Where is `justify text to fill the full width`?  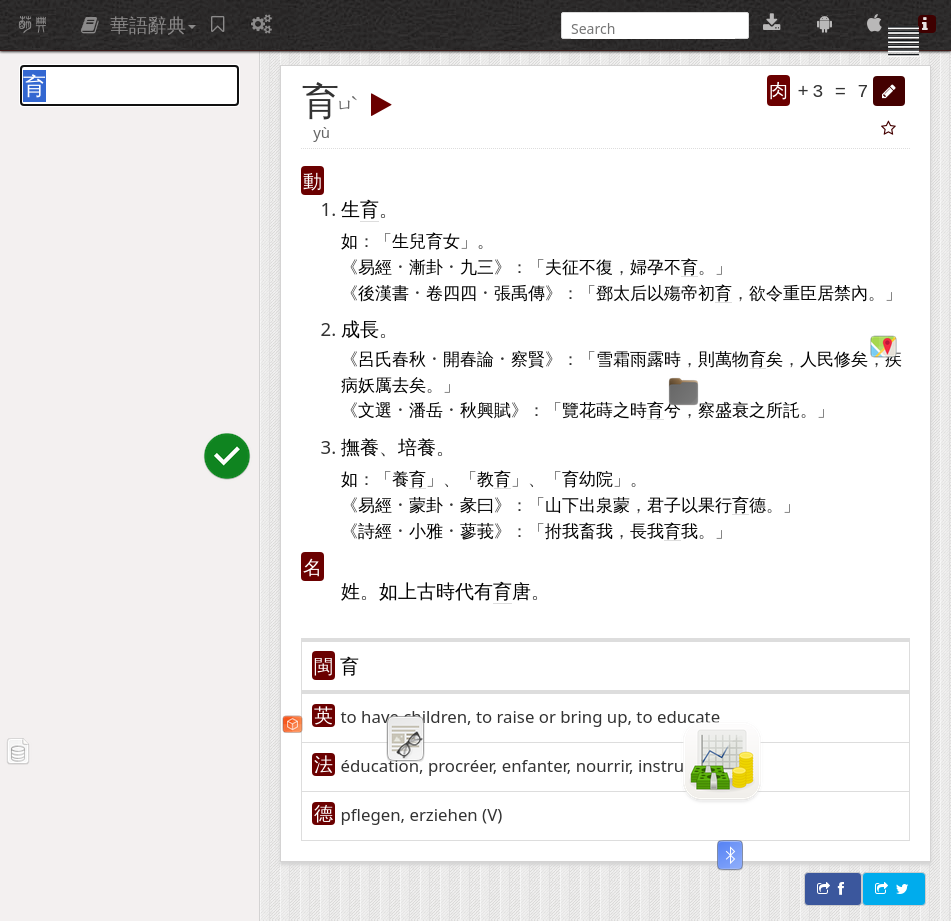
justify text to fill the full width is located at coordinates (903, 41).